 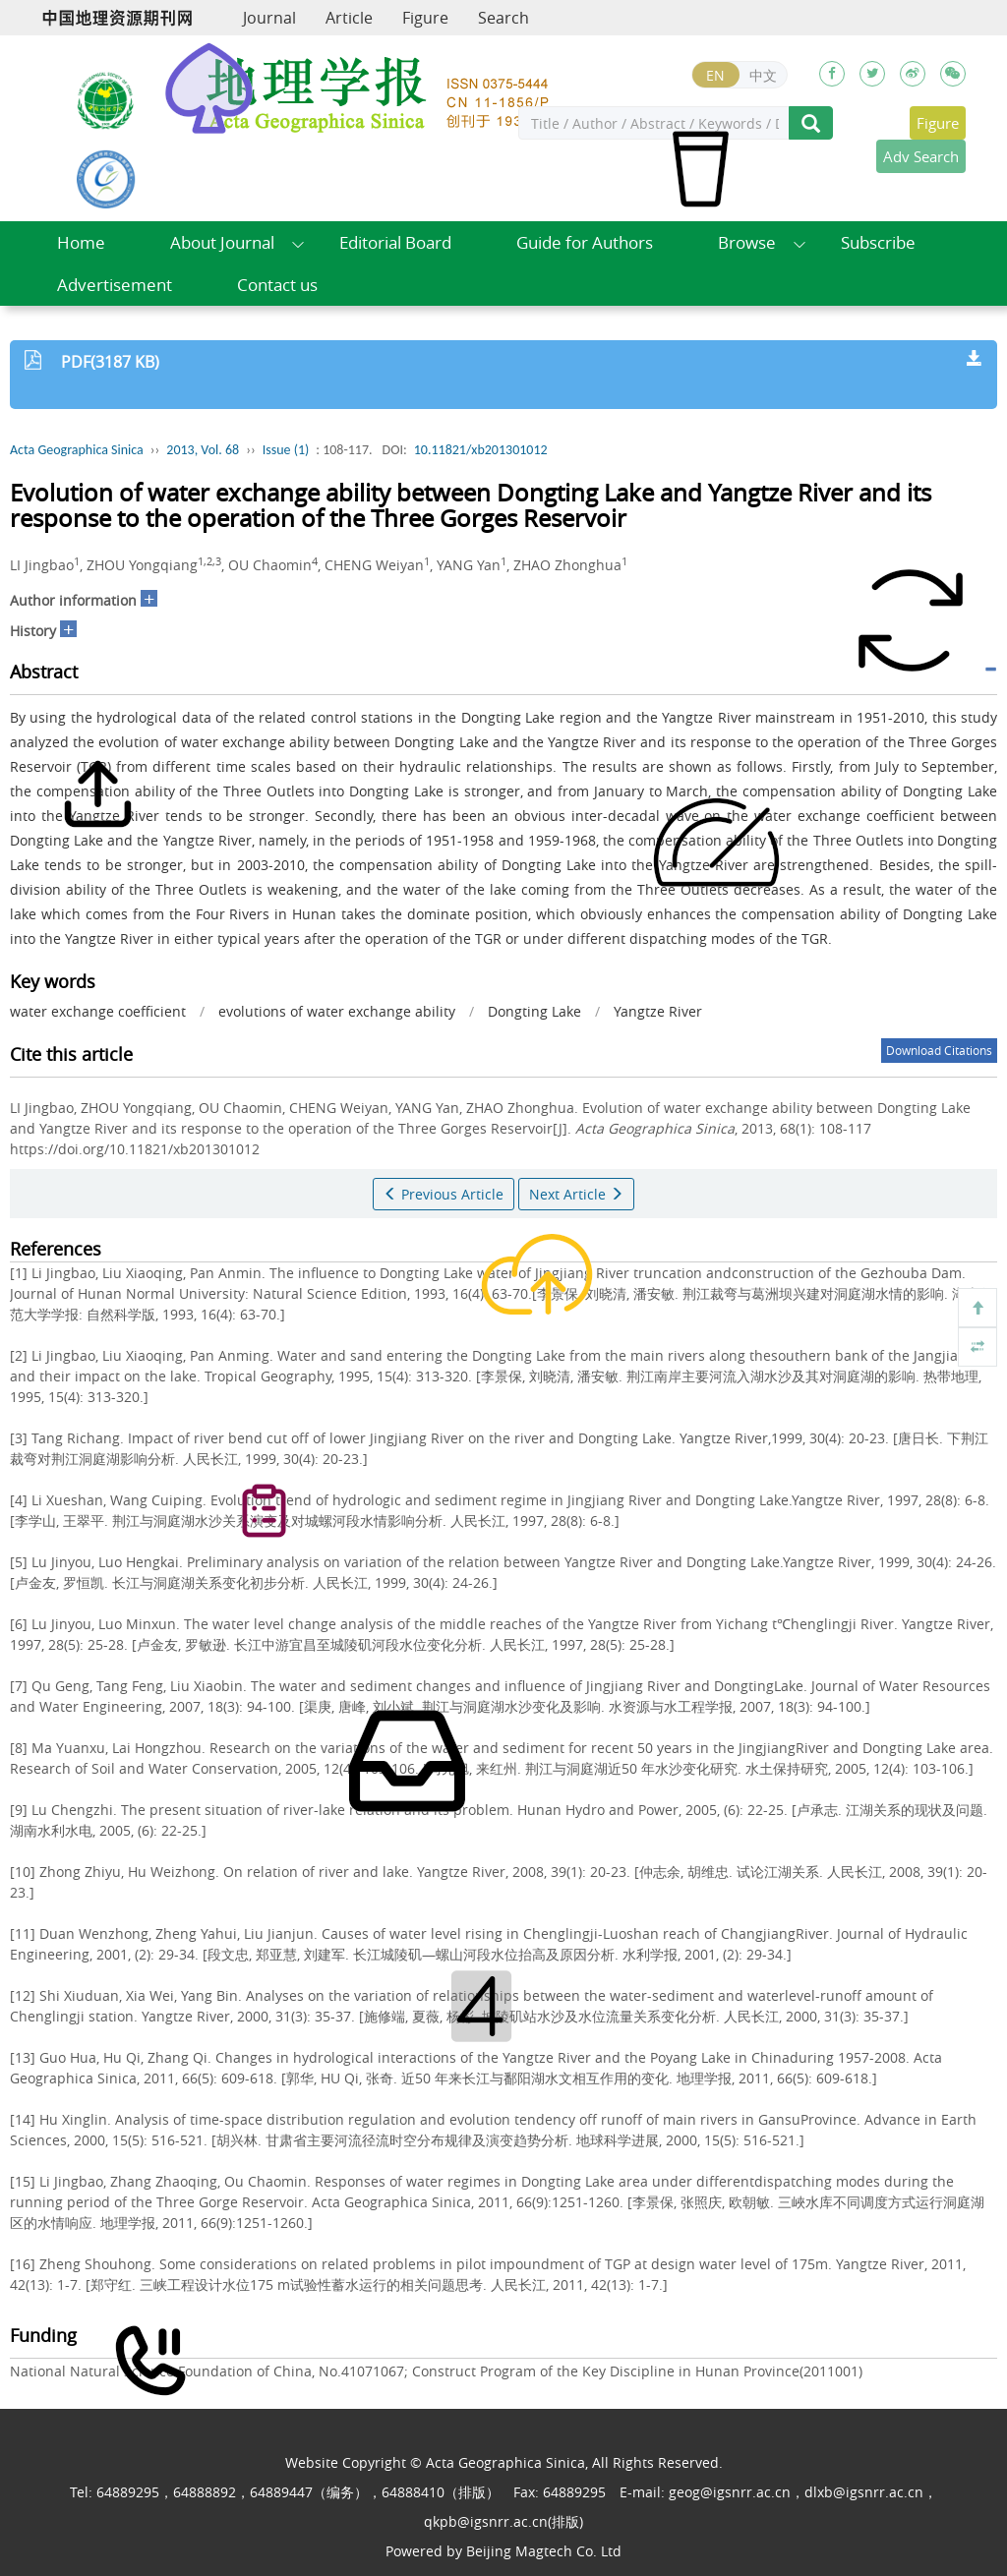 I want to click on indicates step four in a multi-step process, so click(x=481, y=2006).